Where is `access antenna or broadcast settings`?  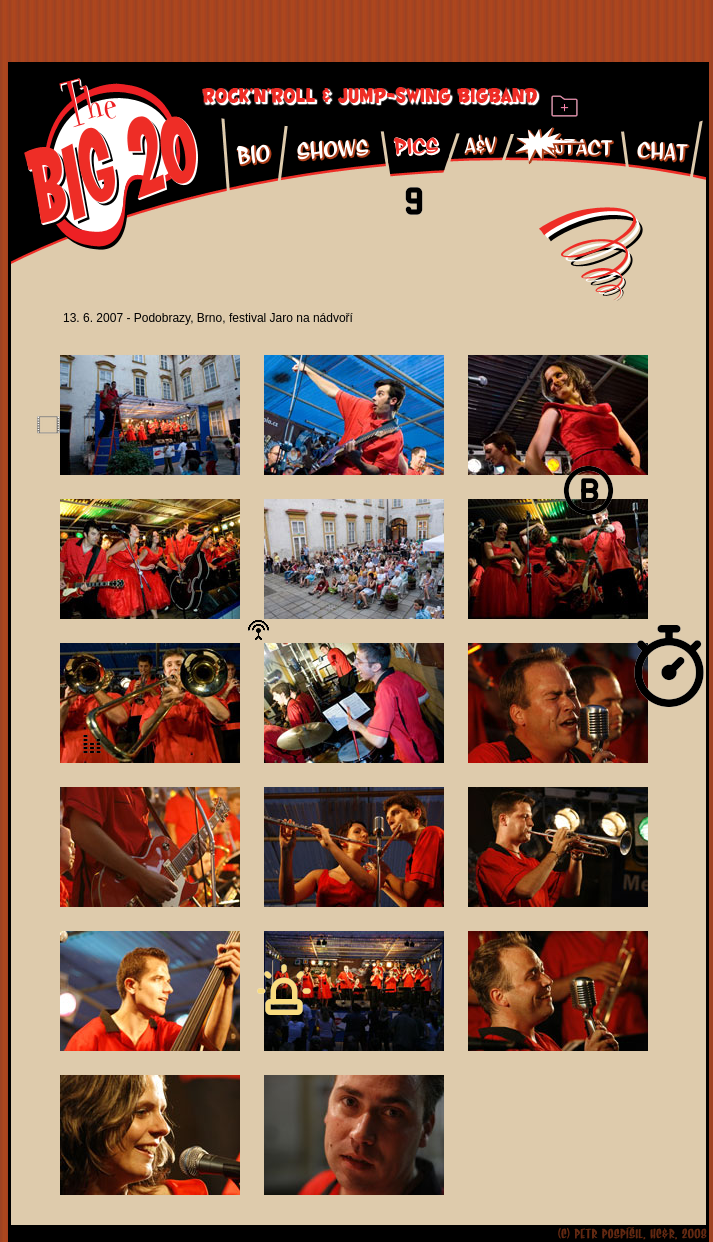 access antenna or broadcast settings is located at coordinates (258, 630).